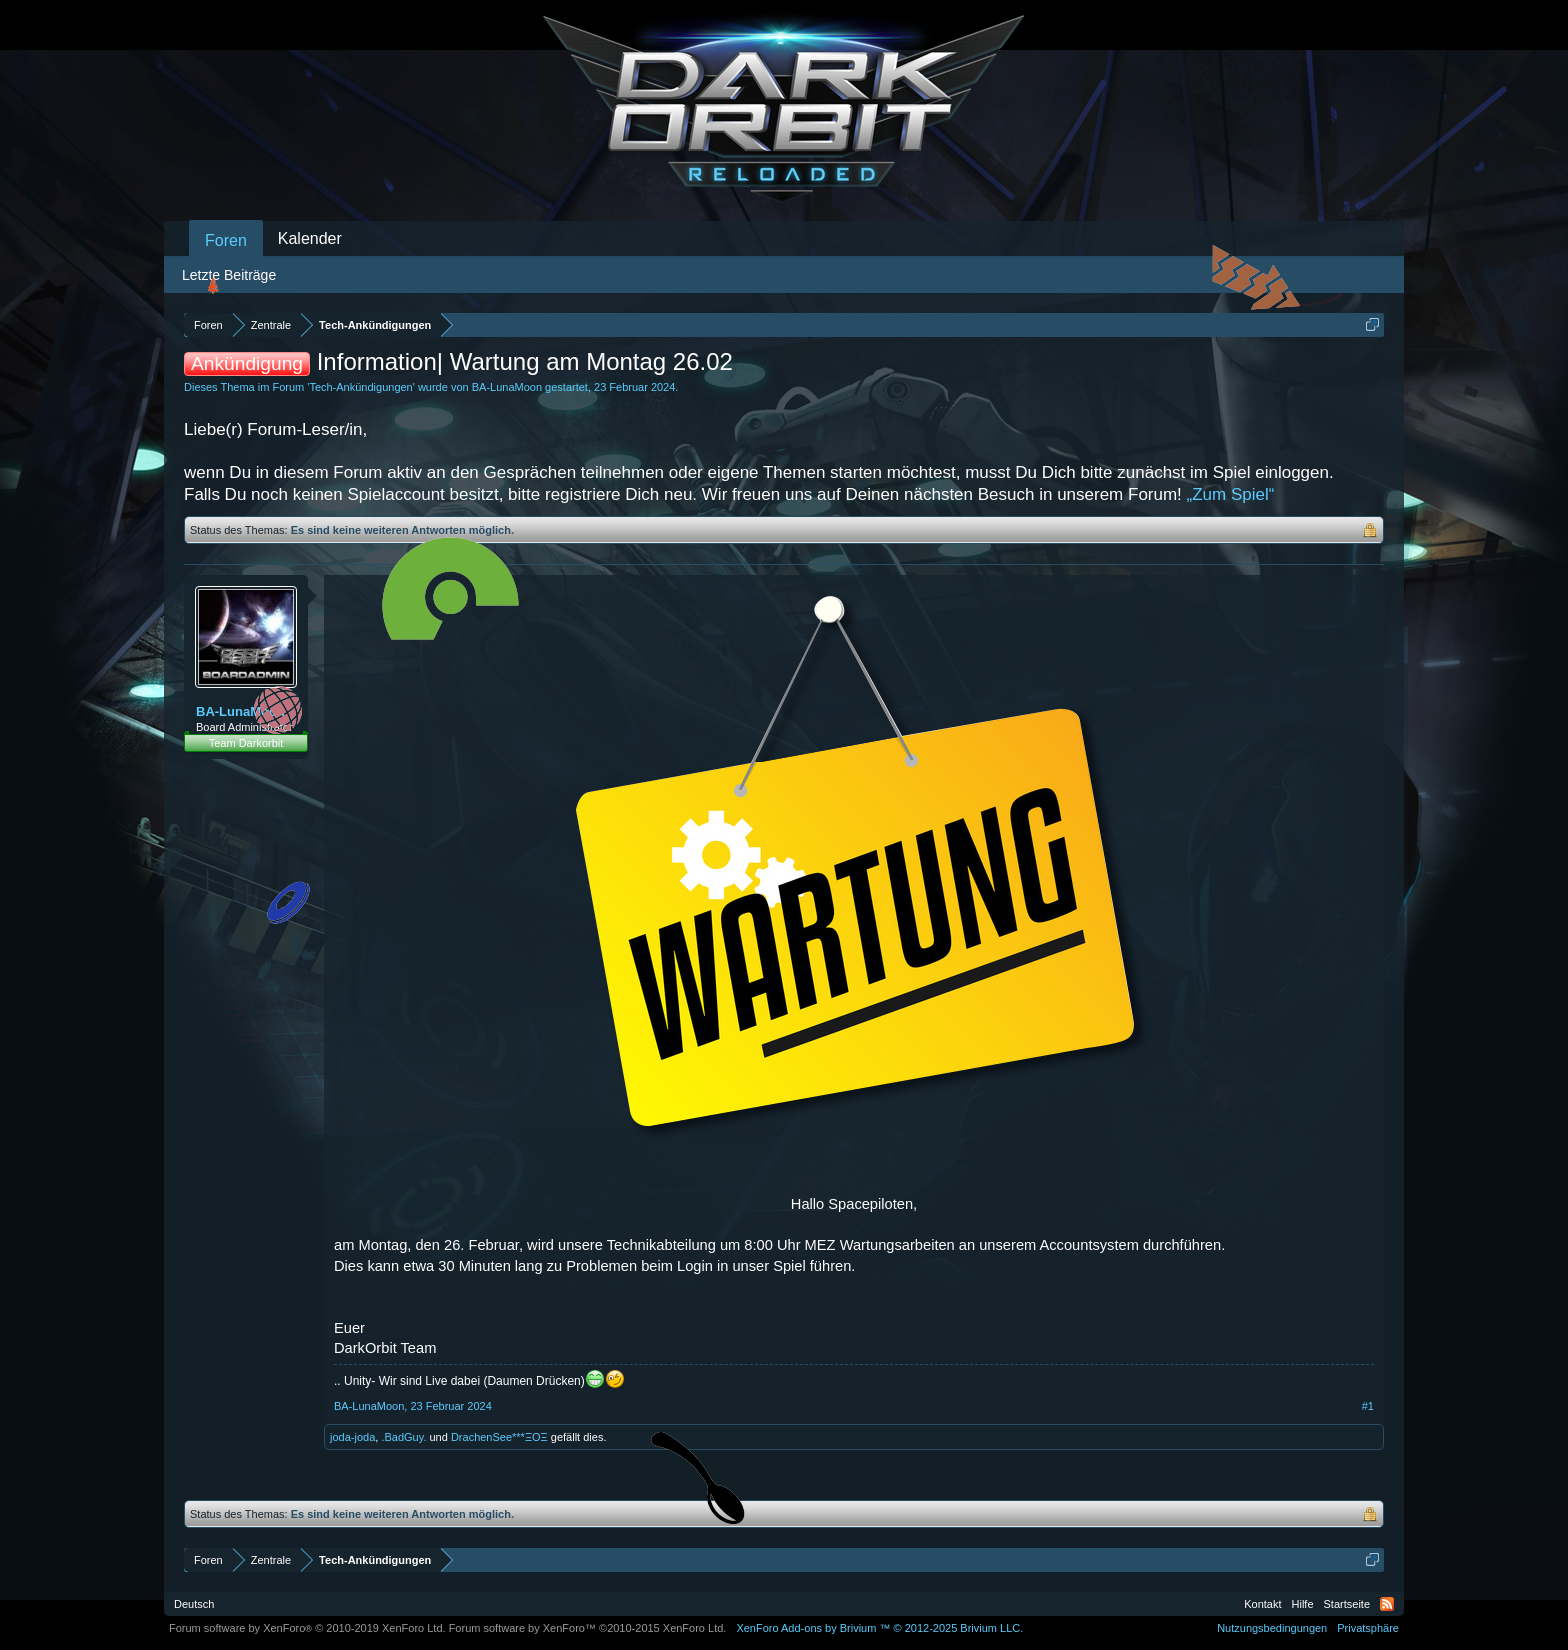  I want to click on access global or network settings, so click(278, 710).